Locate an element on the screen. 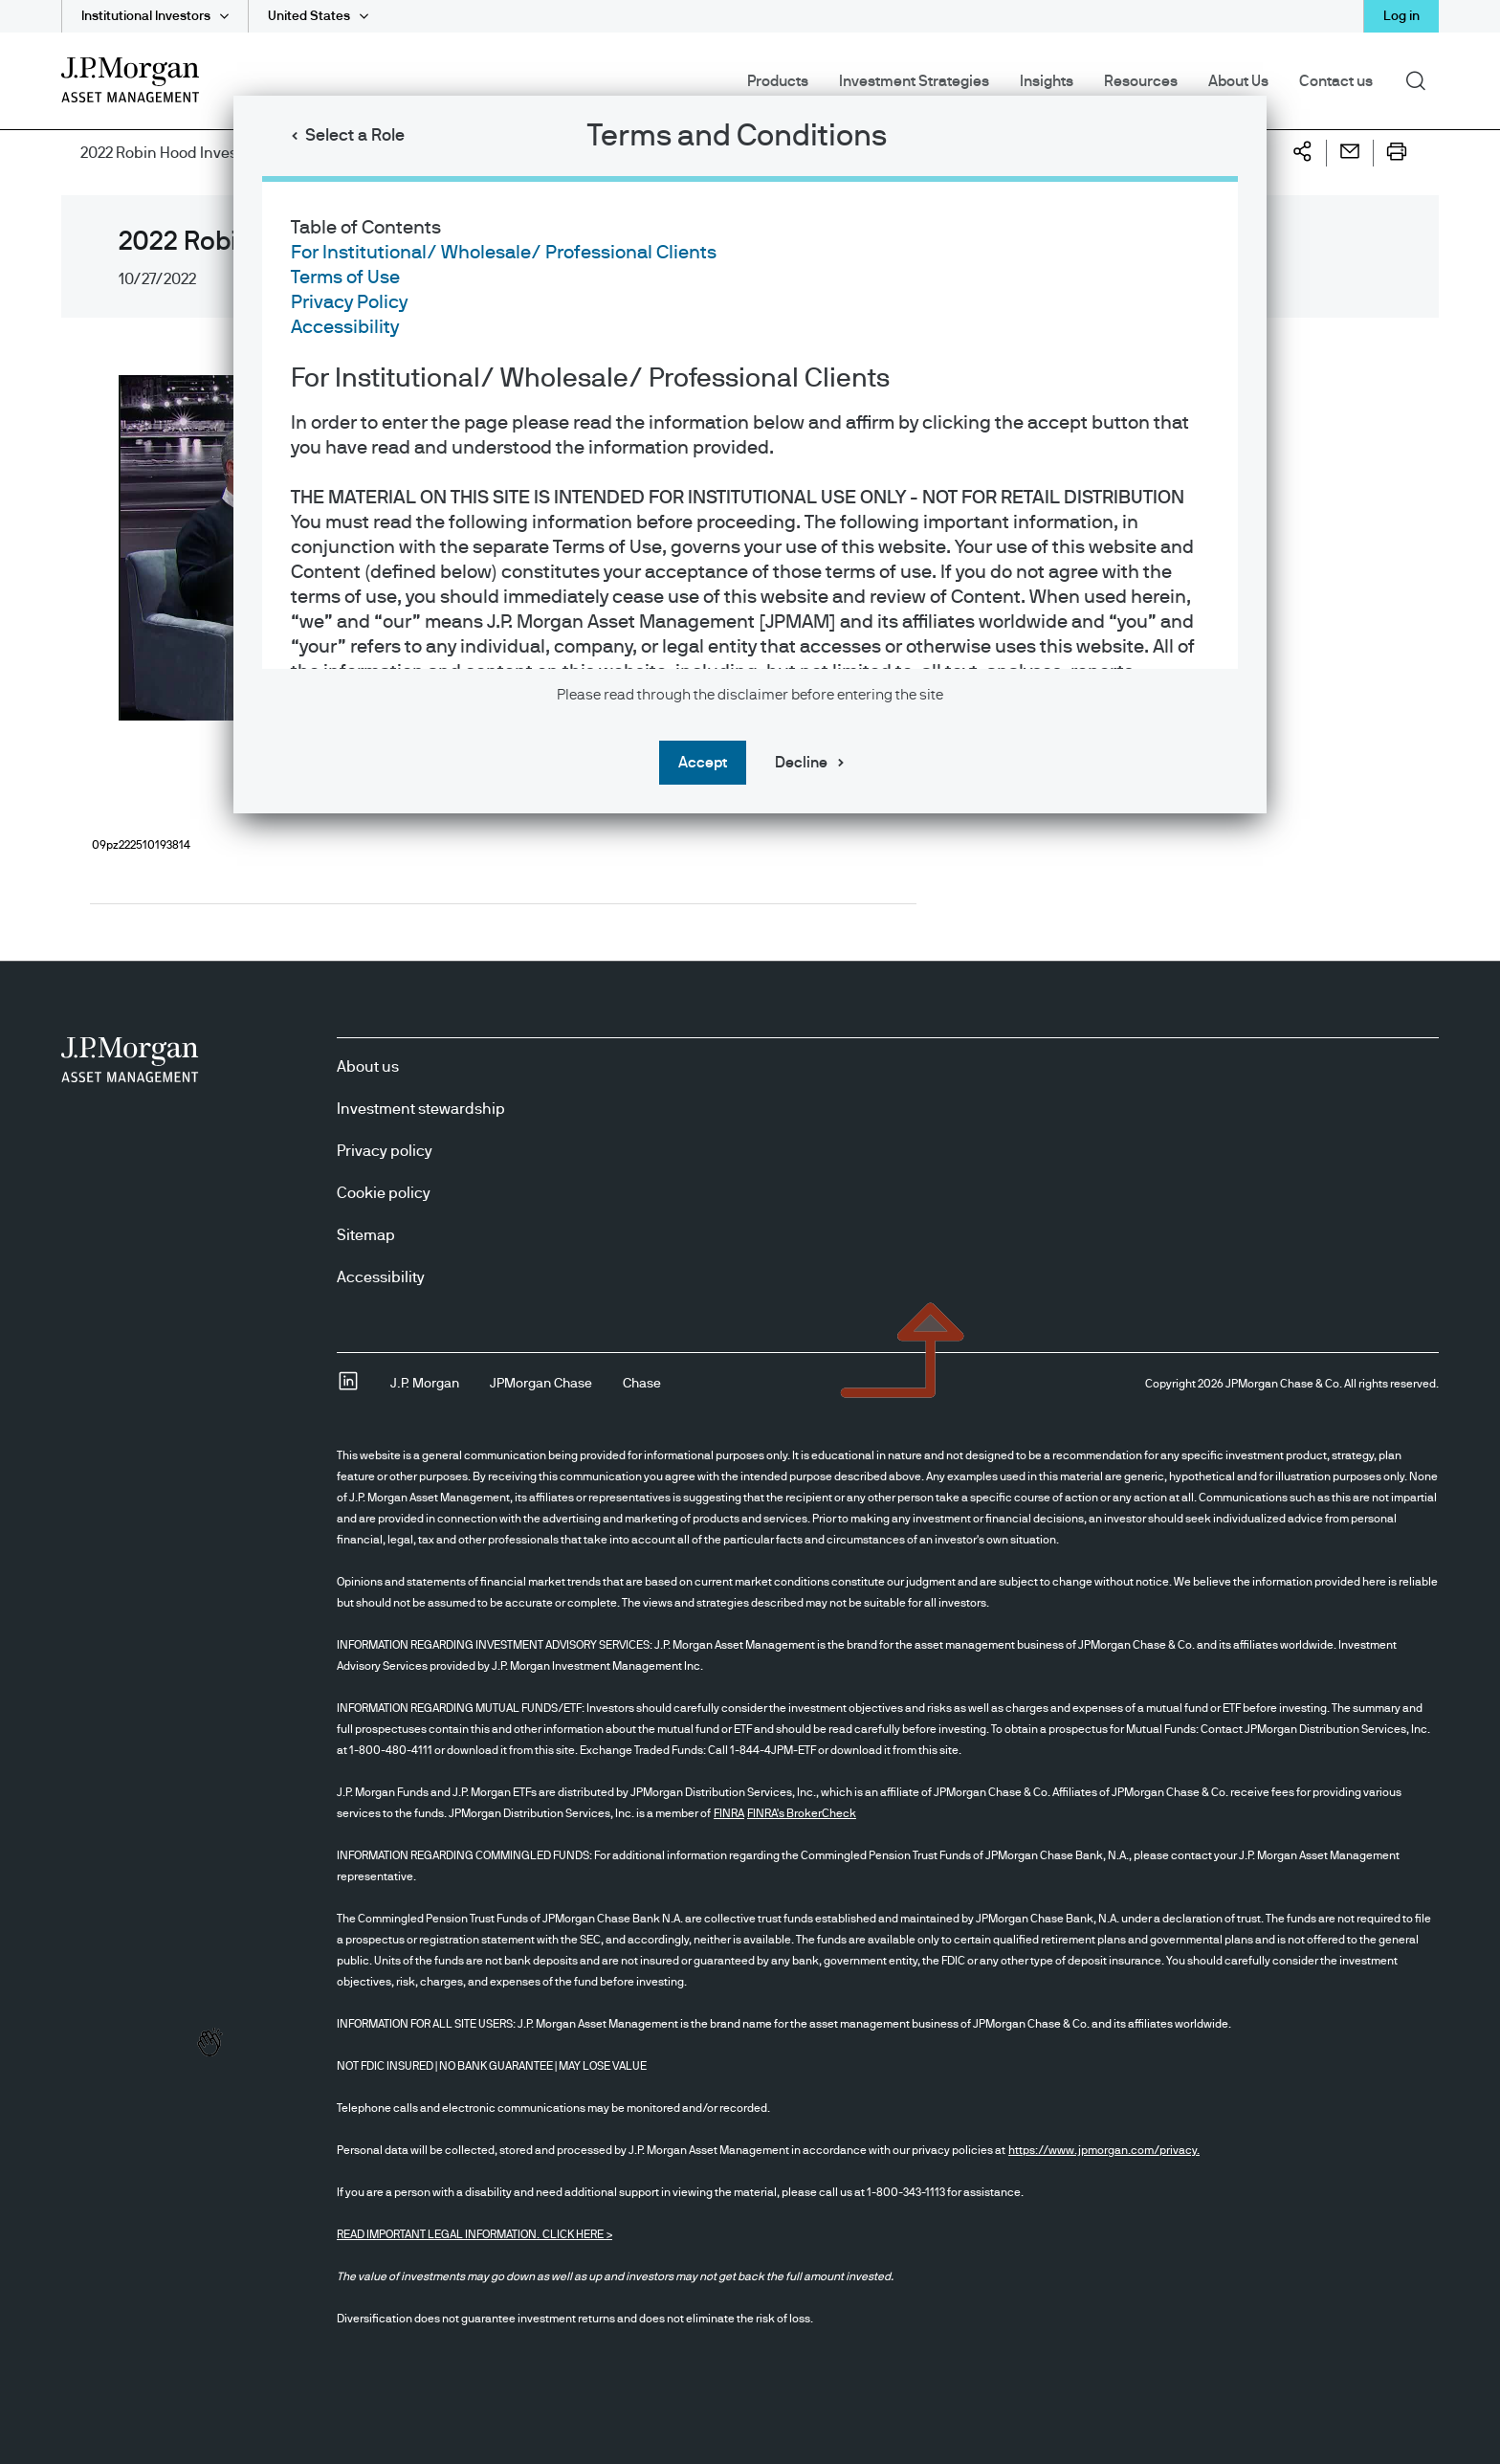 Image resolution: width=1500 pixels, height=2464 pixels. give applause or show appreciation is located at coordinates (210, 2042).